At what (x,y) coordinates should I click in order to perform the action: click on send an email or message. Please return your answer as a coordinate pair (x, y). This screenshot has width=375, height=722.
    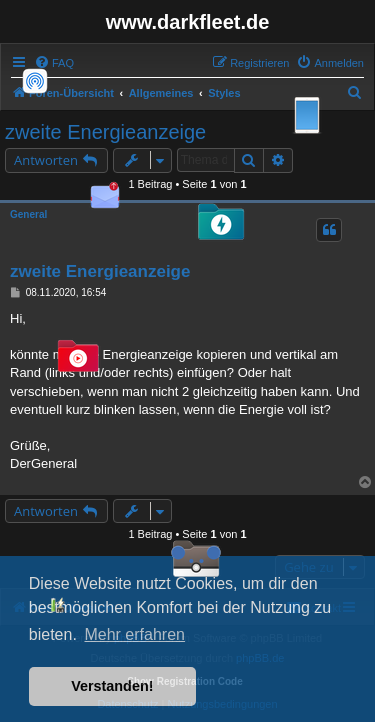
    Looking at the image, I should click on (105, 197).